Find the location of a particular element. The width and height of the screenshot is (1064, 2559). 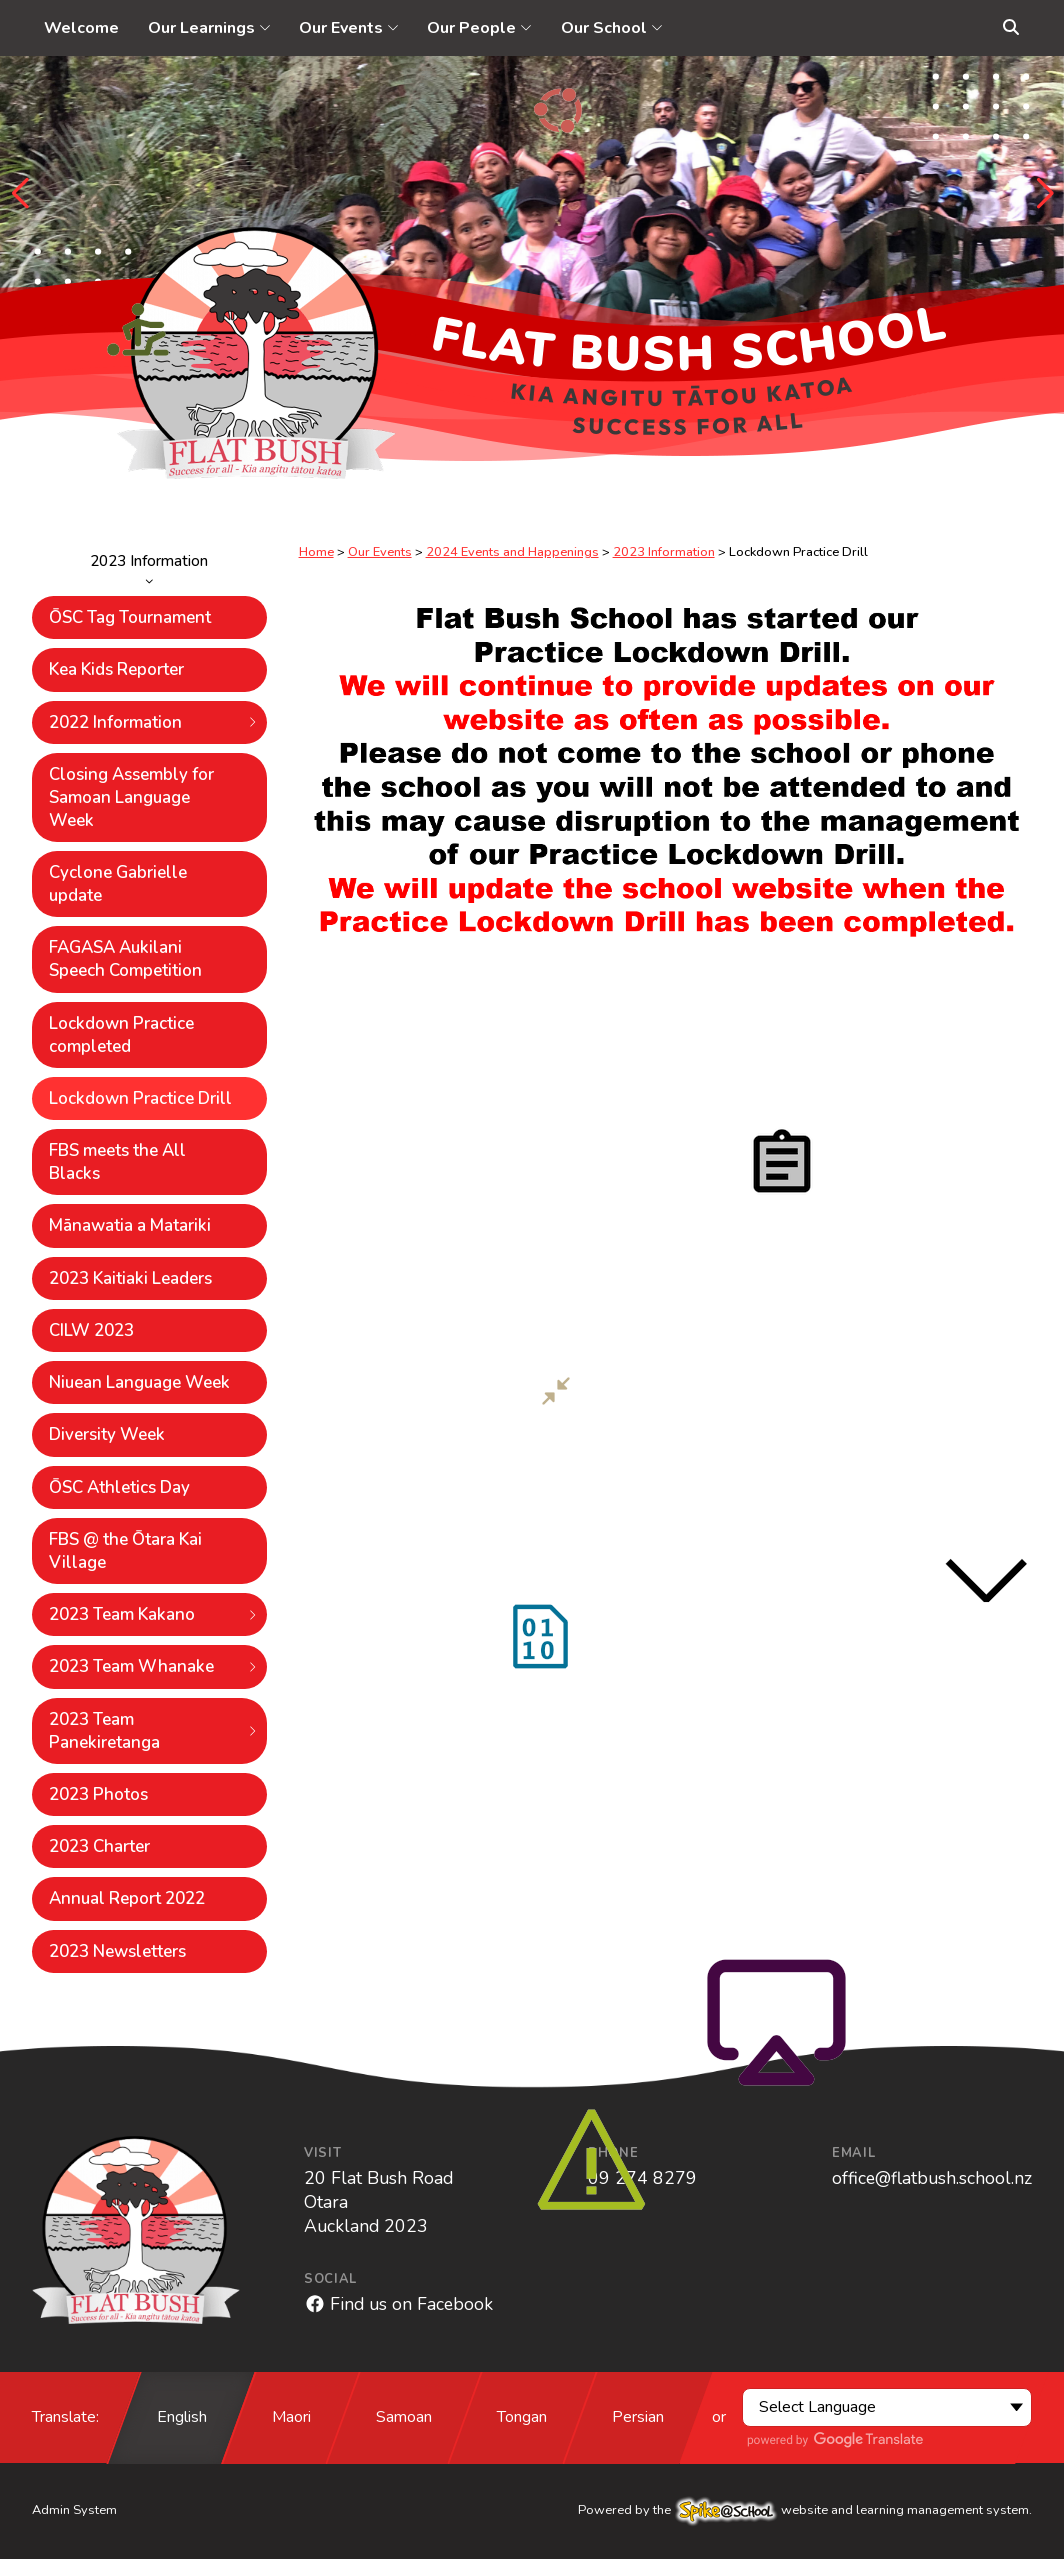

indicates a warning or caution state is located at coordinates (591, 2163).